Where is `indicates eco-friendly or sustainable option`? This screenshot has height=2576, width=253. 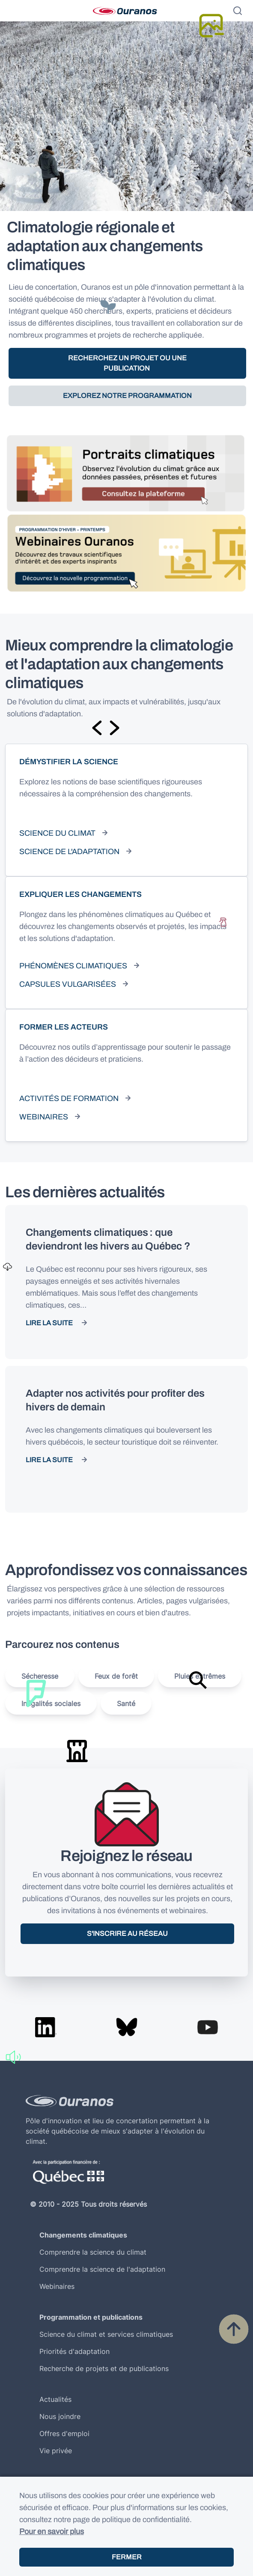 indicates eco-friendly or sustainable option is located at coordinates (108, 307).